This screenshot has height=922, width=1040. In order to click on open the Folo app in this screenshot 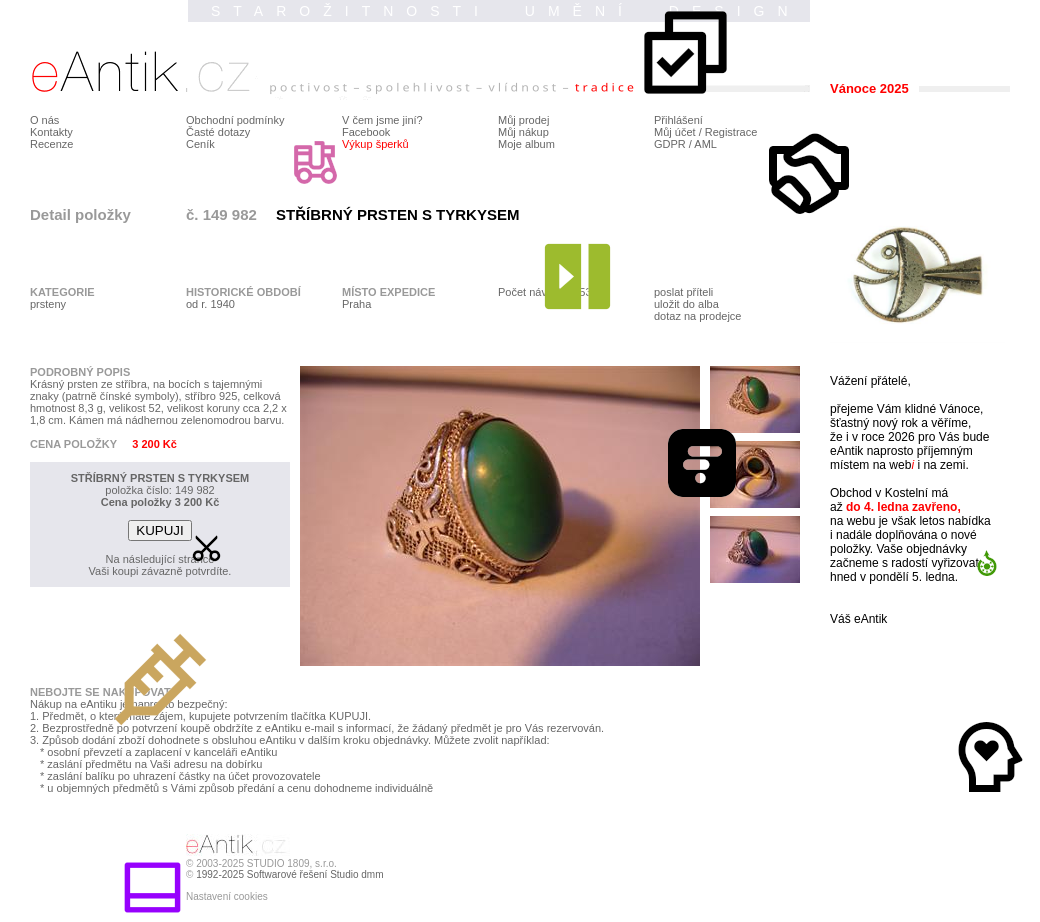, I will do `click(702, 463)`.